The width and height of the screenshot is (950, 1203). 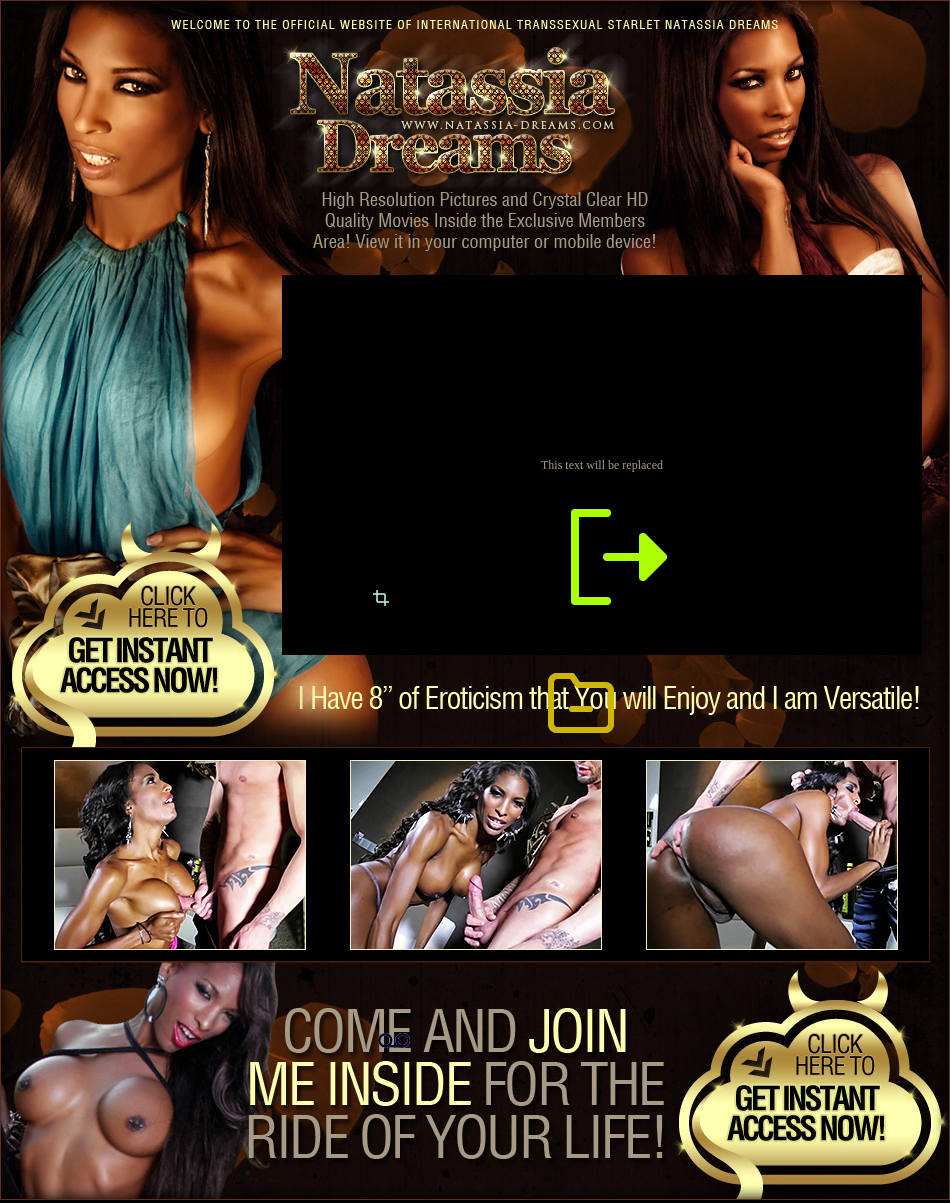 What do you see at coordinates (381, 598) in the screenshot?
I see `crop or resize an image` at bounding box center [381, 598].